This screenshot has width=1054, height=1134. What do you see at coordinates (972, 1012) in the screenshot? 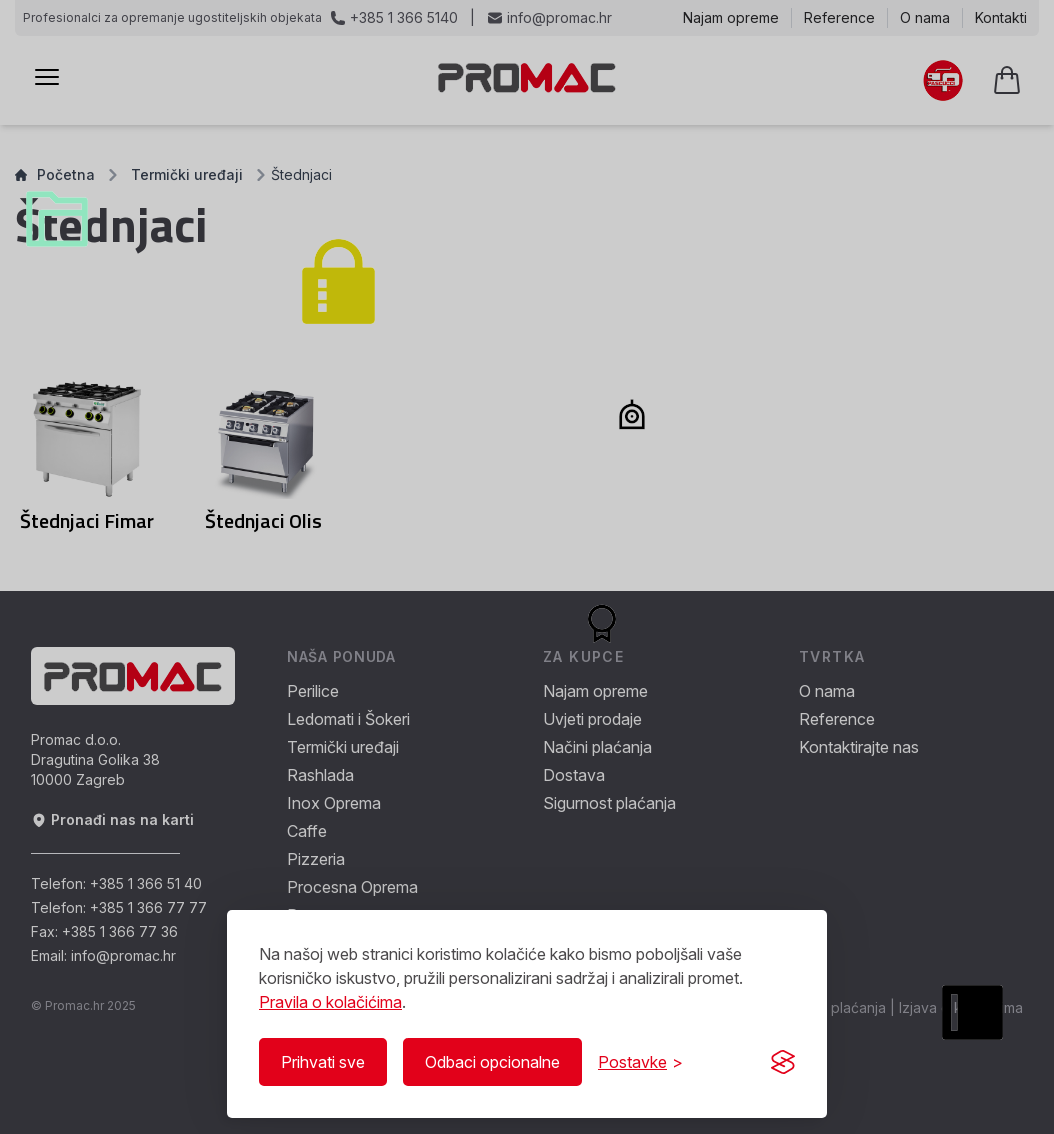
I see `toggle left sidebar panel` at bounding box center [972, 1012].